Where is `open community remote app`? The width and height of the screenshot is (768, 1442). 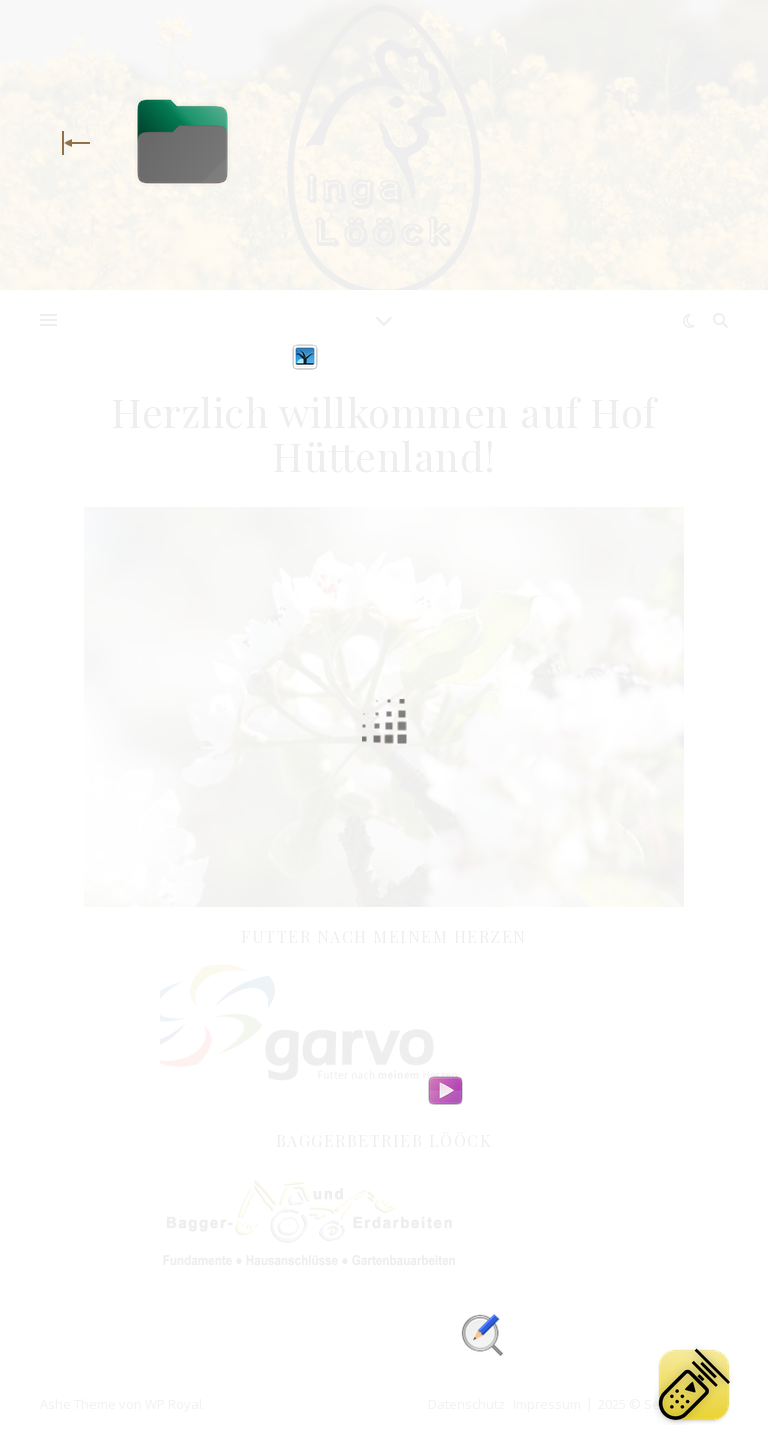 open community remote app is located at coordinates (694, 1385).